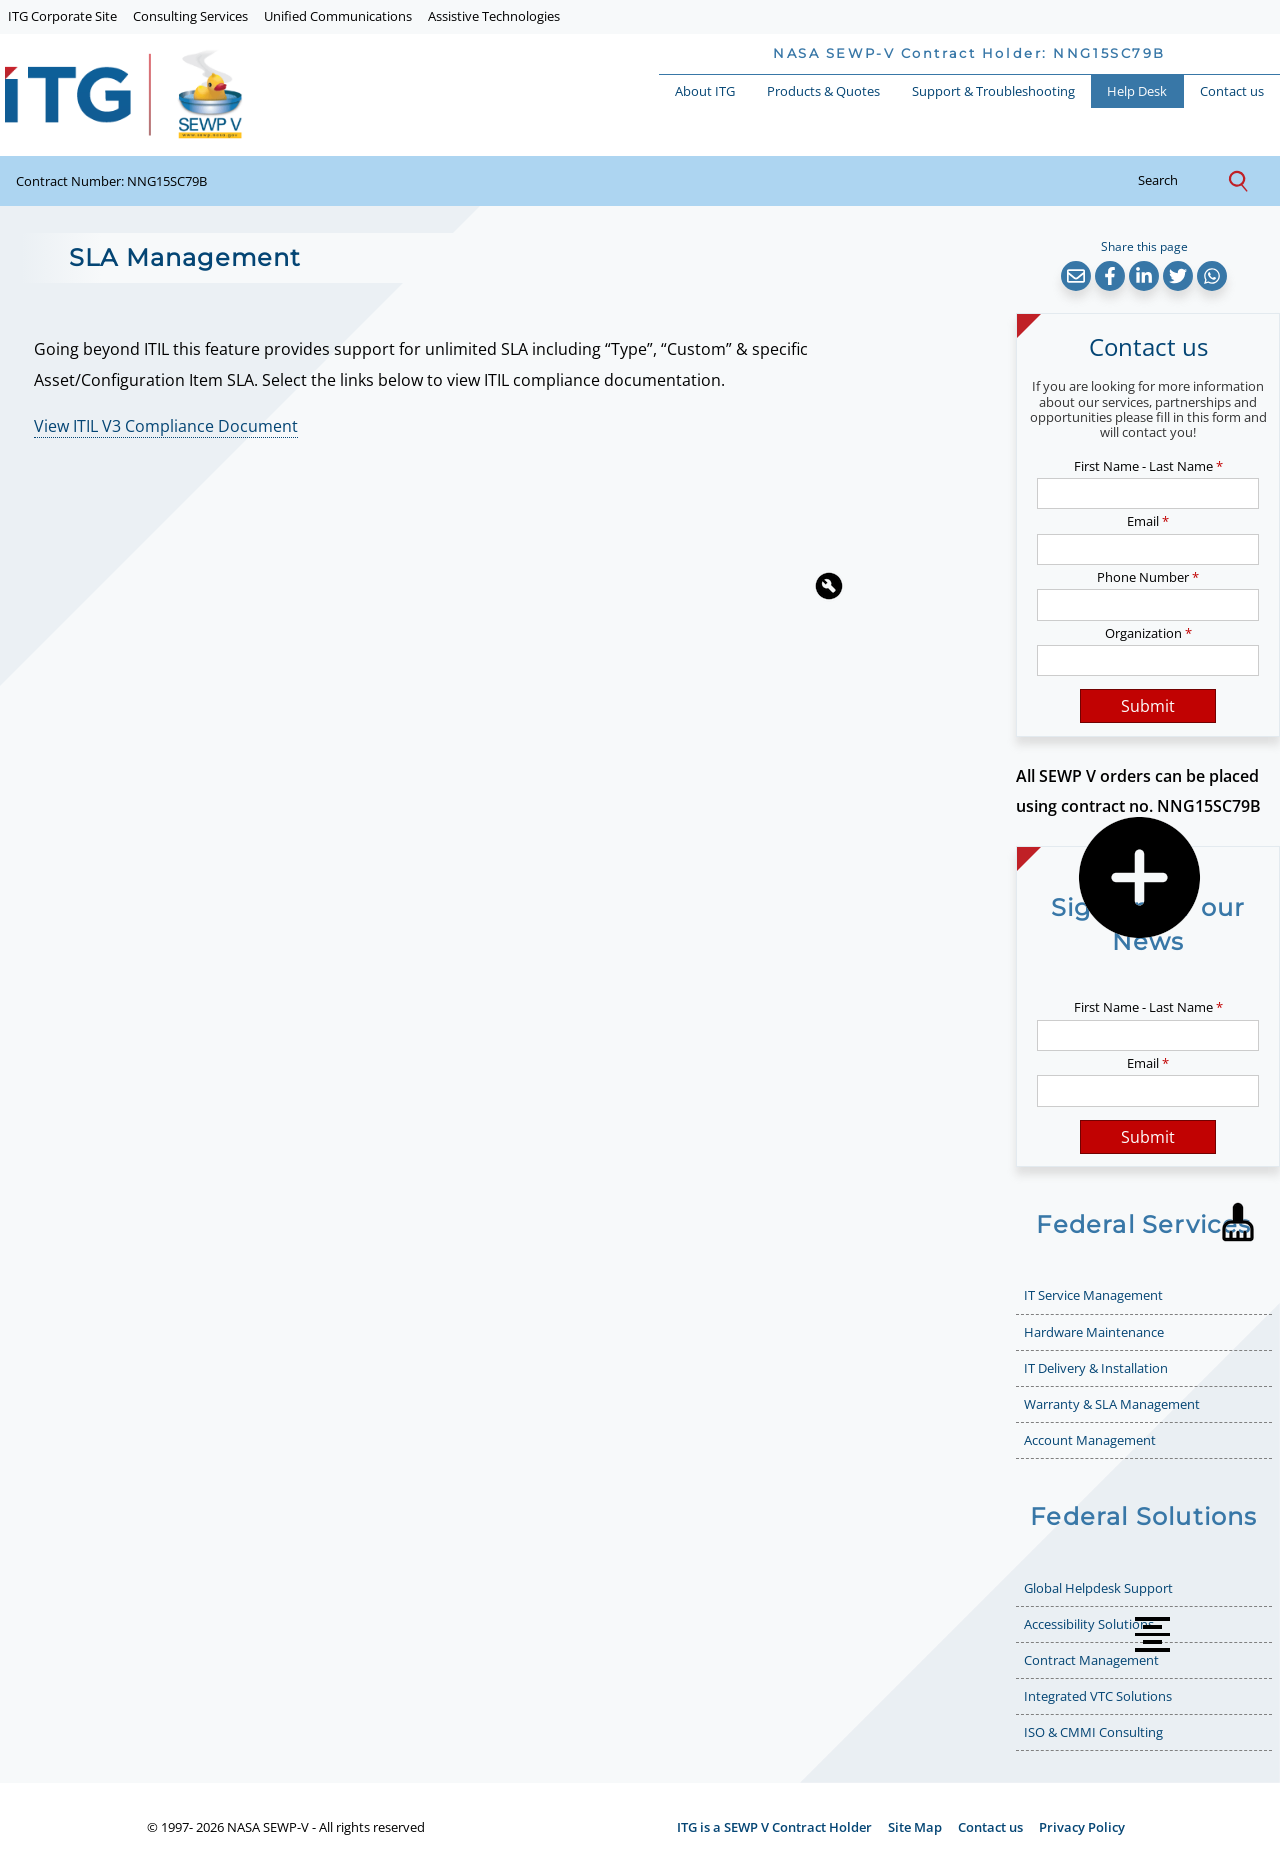 This screenshot has width=1280, height=1867. I want to click on access settings or configuration options, so click(829, 586).